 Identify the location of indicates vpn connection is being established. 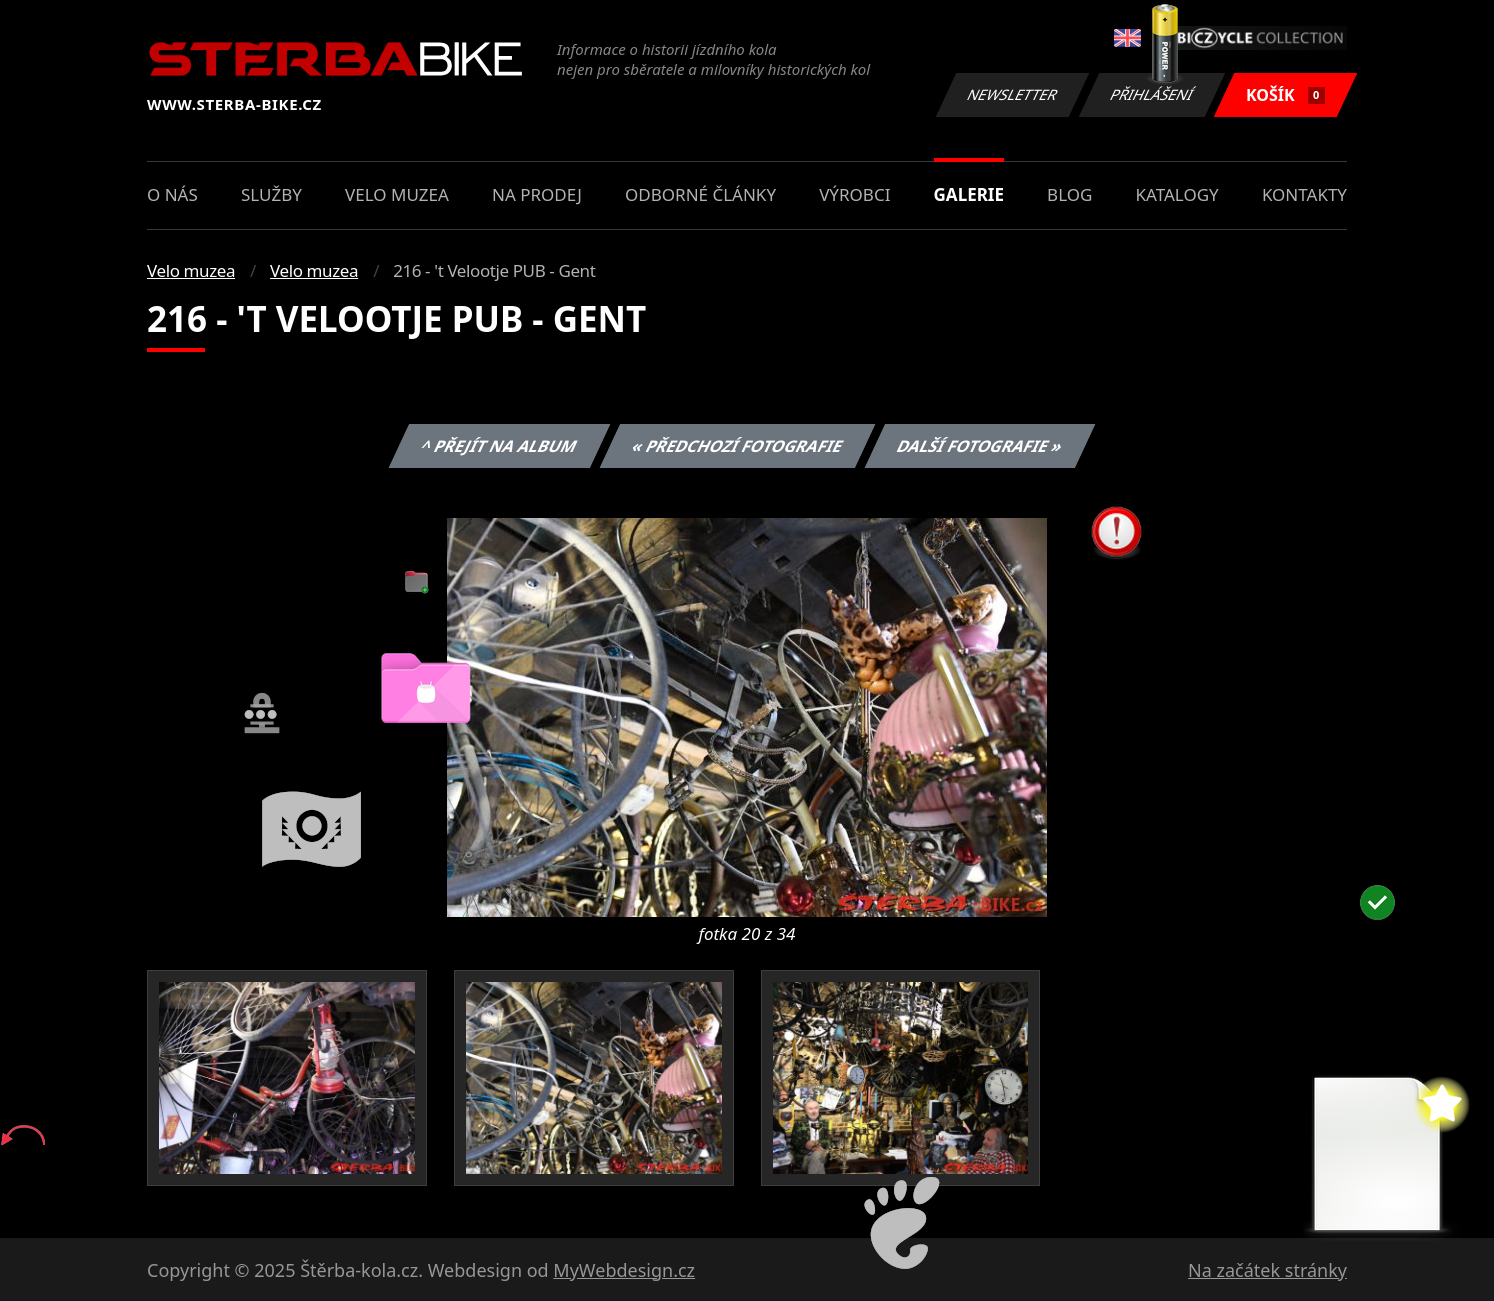
(262, 713).